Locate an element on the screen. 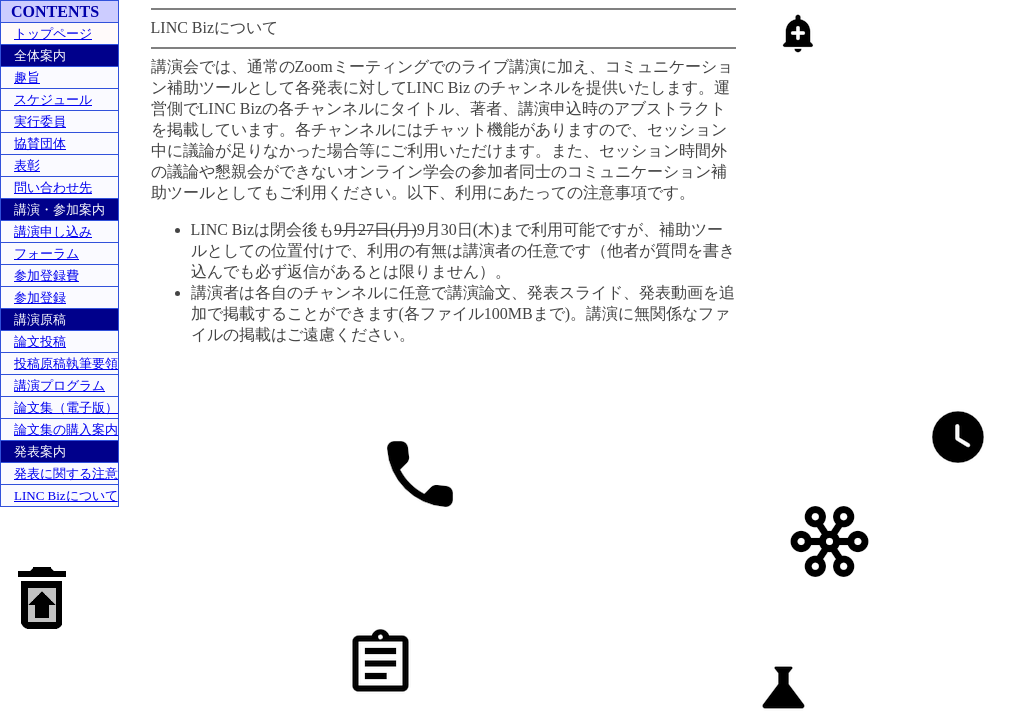 The image size is (1024, 720). restore a deleted item from trash is located at coordinates (42, 598).